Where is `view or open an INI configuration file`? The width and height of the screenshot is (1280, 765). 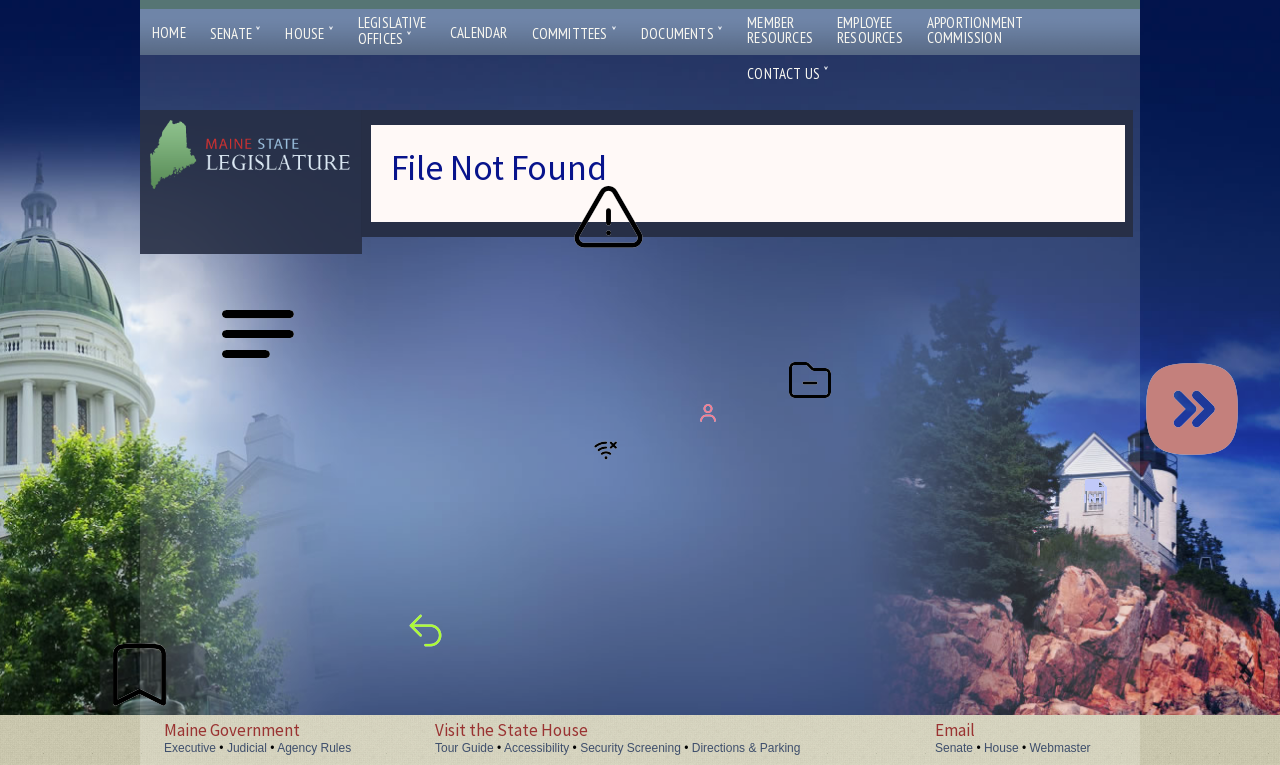
view or open an INI configuration file is located at coordinates (1096, 492).